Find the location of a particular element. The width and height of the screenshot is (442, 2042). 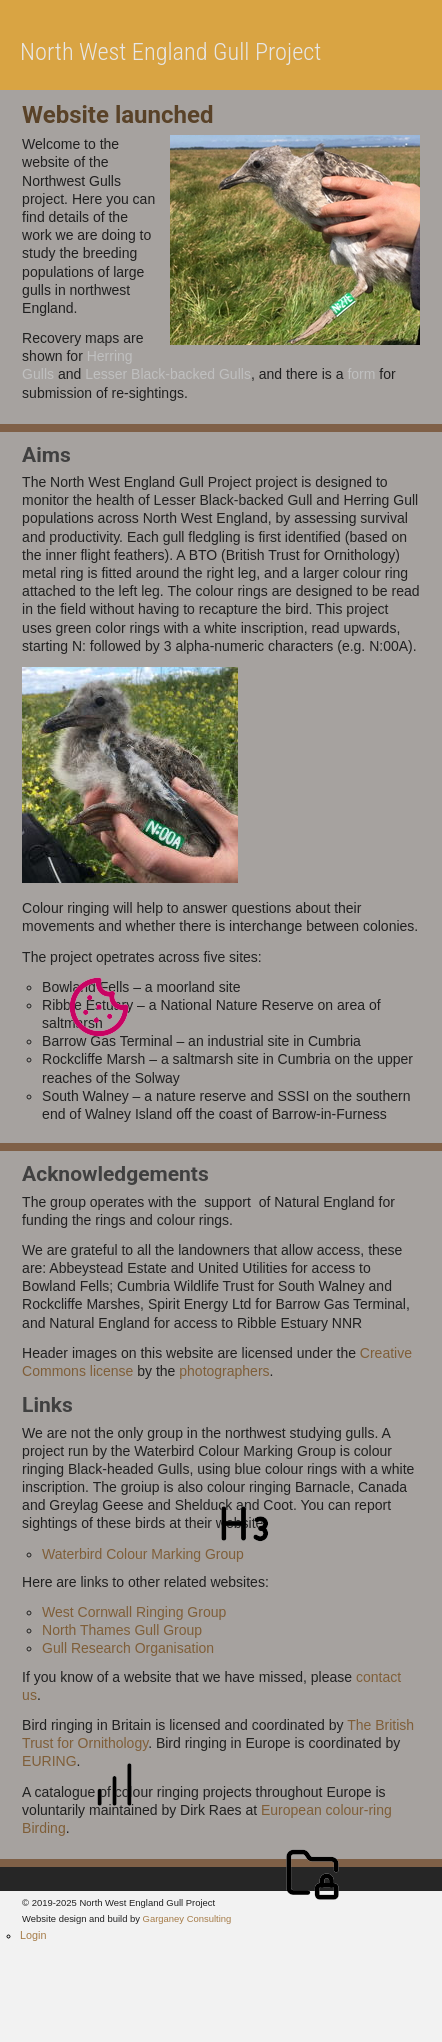

manage cookie preferences is located at coordinates (99, 1007).